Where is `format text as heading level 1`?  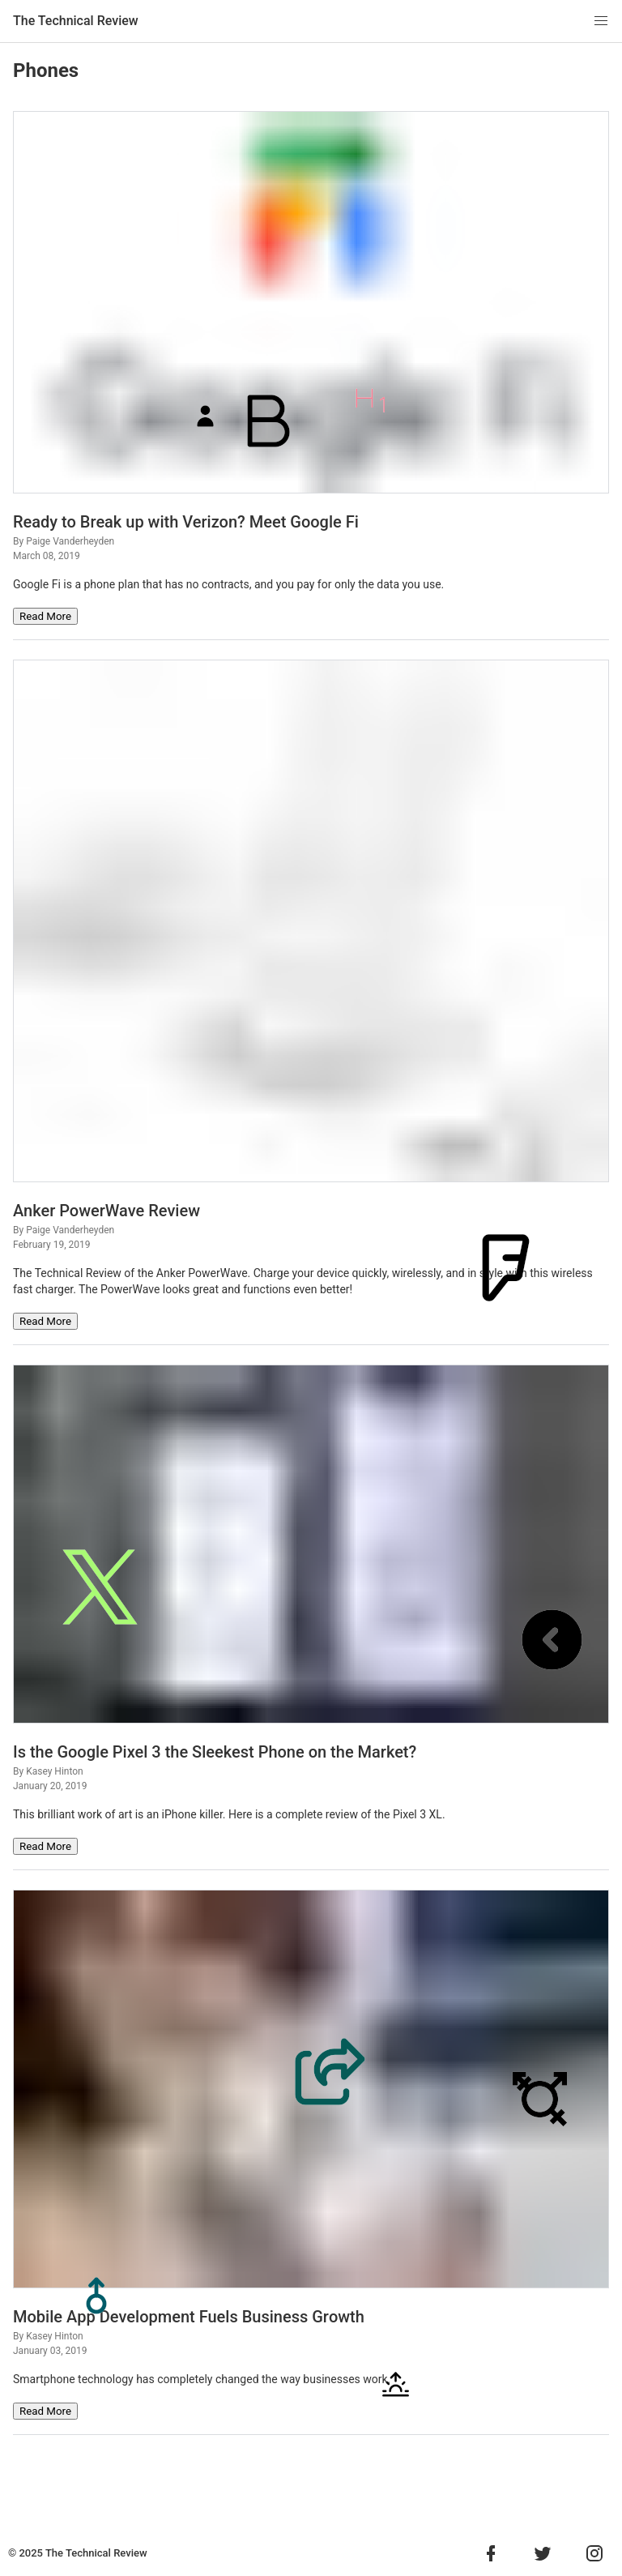
format text as heading level 1 is located at coordinates (369, 399).